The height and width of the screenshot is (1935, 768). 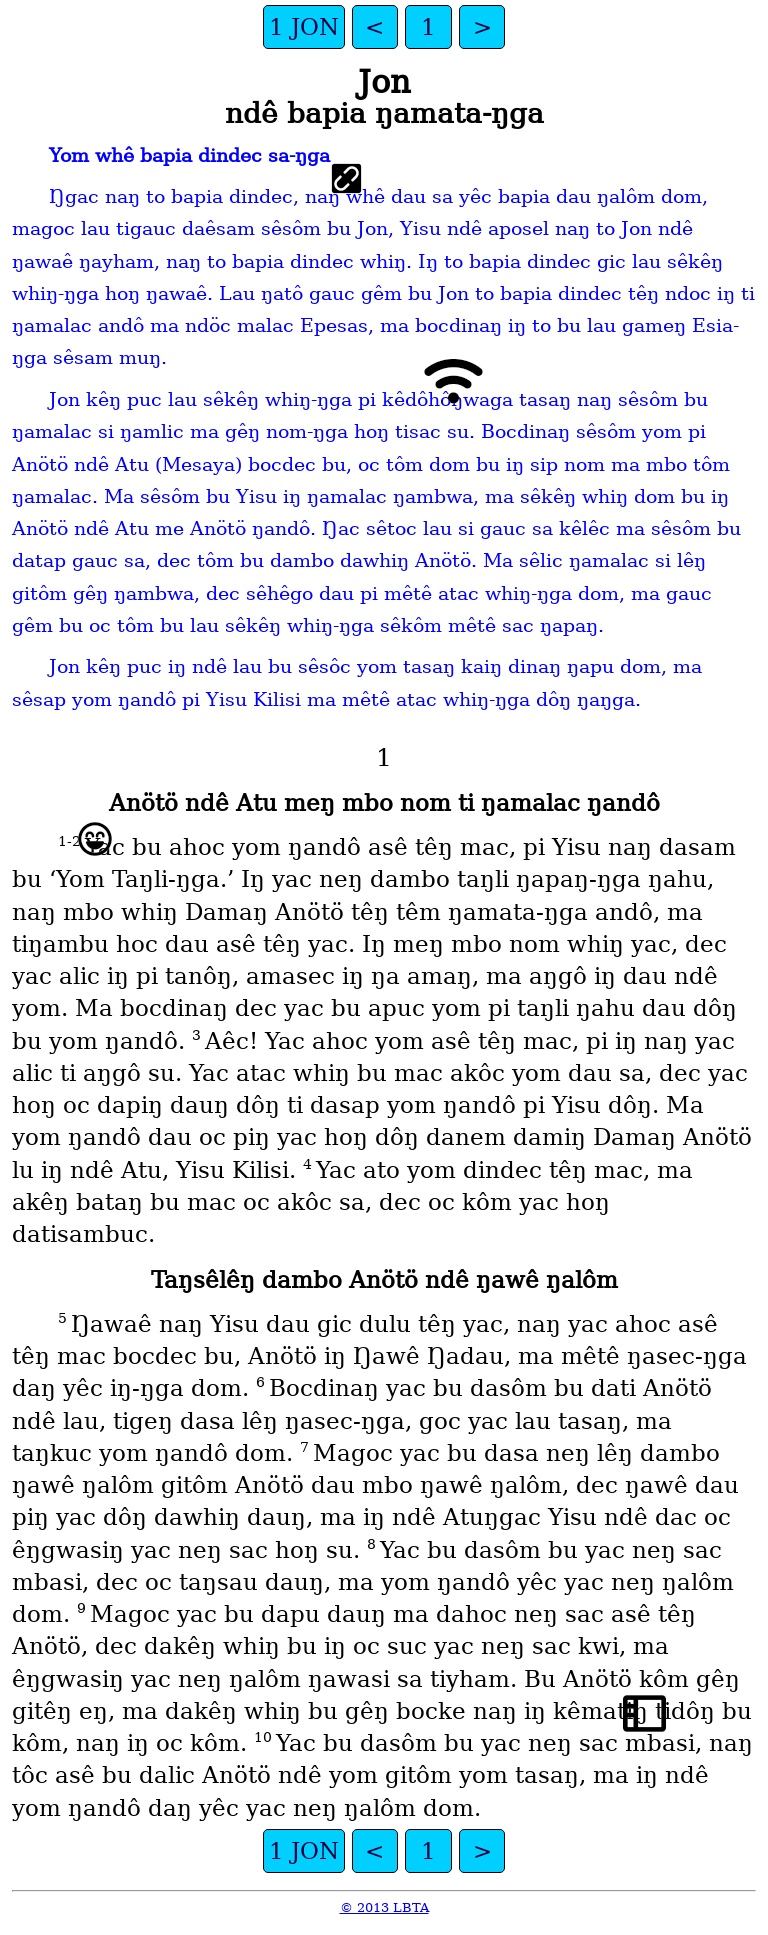 What do you see at coordinates (95, 839) in the screenshot?
I see `add a laughing emoji reaction` at bounding box center [95, 839].